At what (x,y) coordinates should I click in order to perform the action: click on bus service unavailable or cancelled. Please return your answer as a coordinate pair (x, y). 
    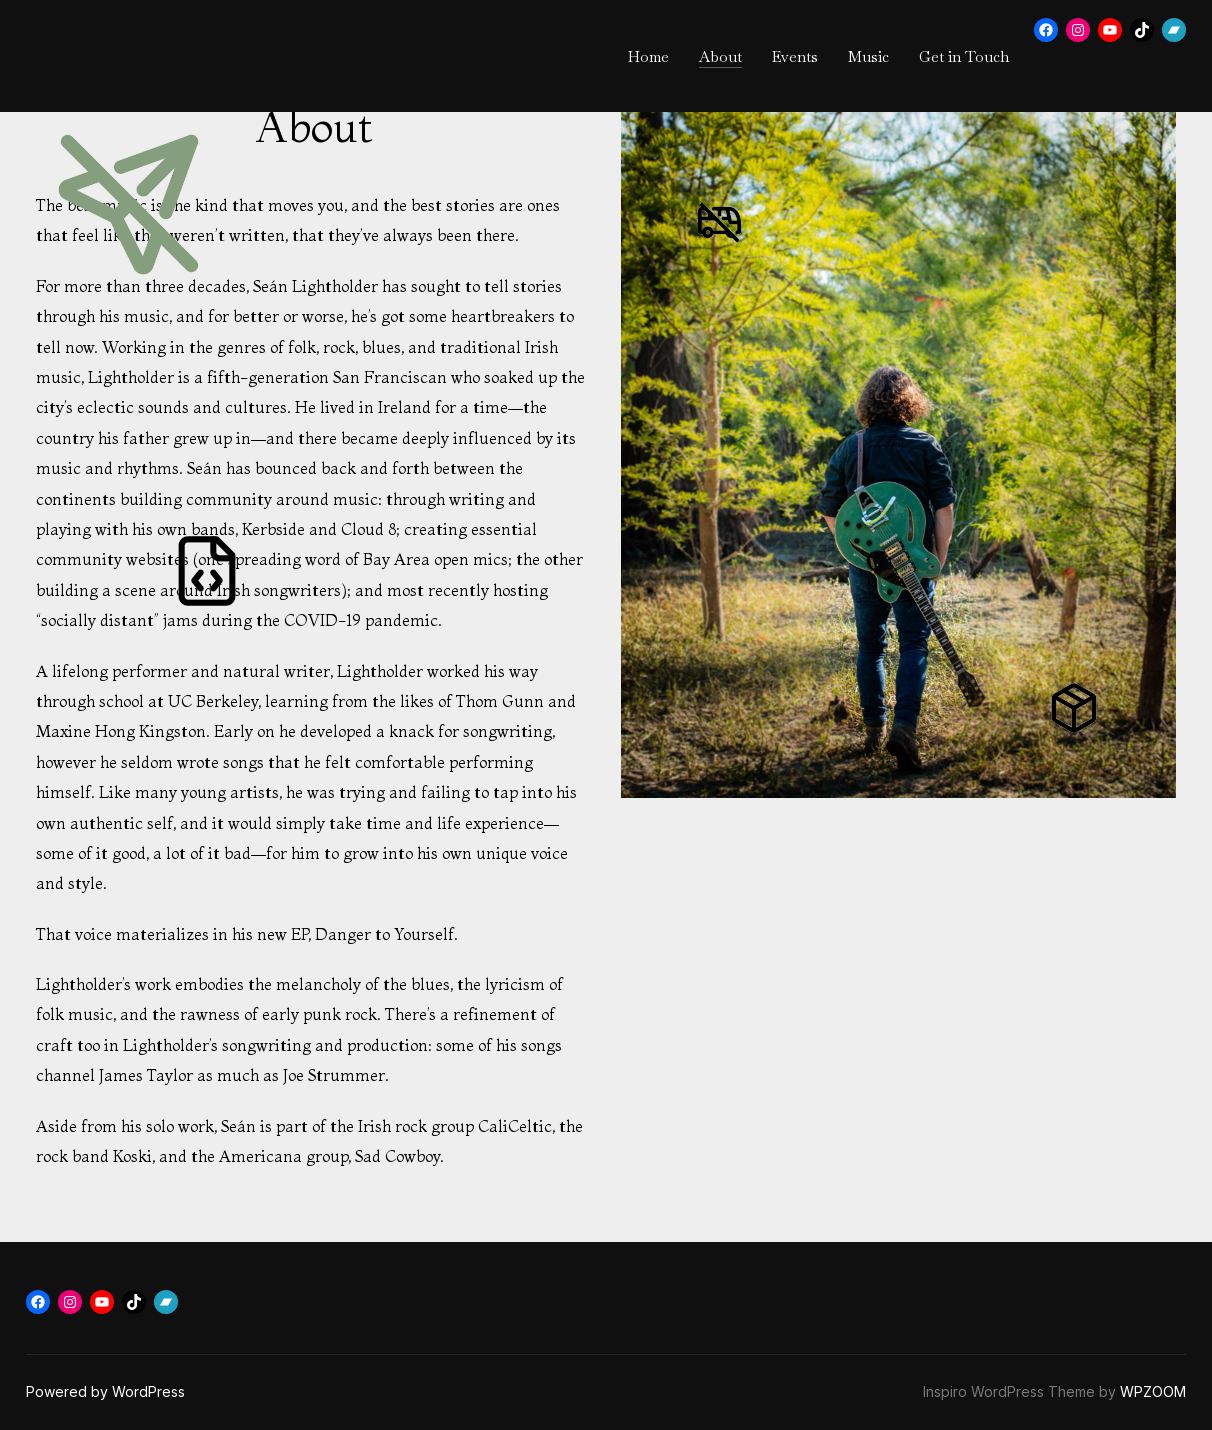
    Looking at the image, I should click on (719, 222).